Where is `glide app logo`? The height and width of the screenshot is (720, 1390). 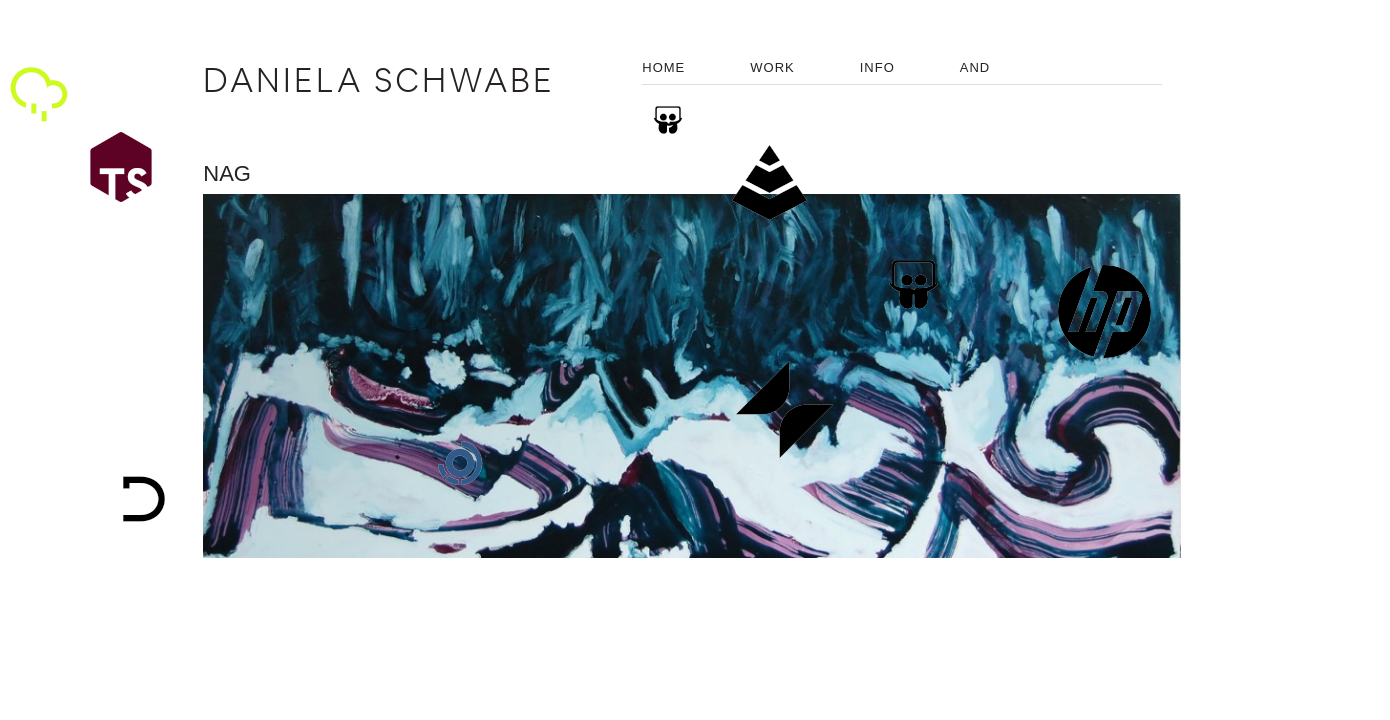
glide app logo is located at coordinates (784, 409).